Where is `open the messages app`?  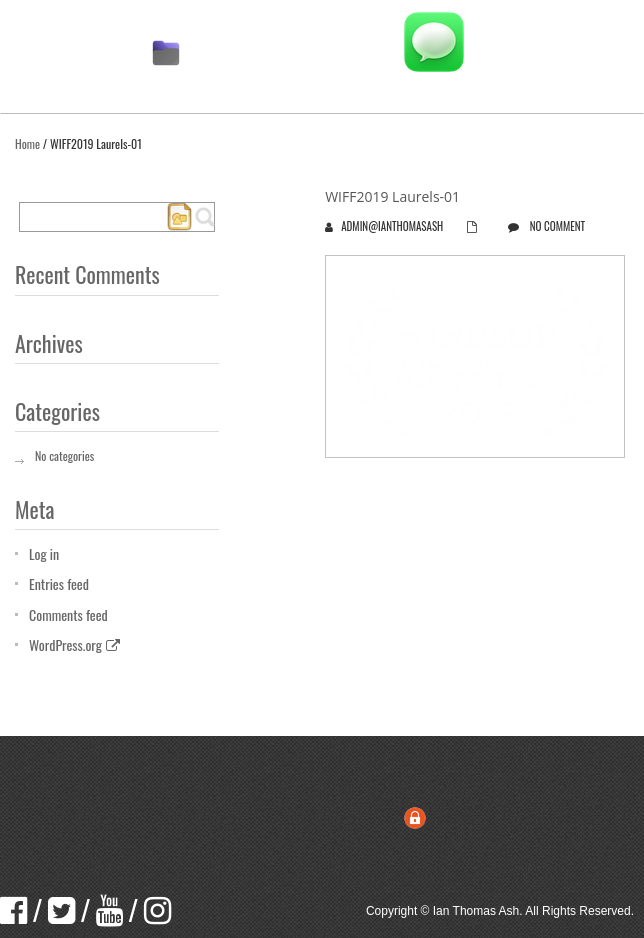
open the messages app is located at coordinates (434, 42).